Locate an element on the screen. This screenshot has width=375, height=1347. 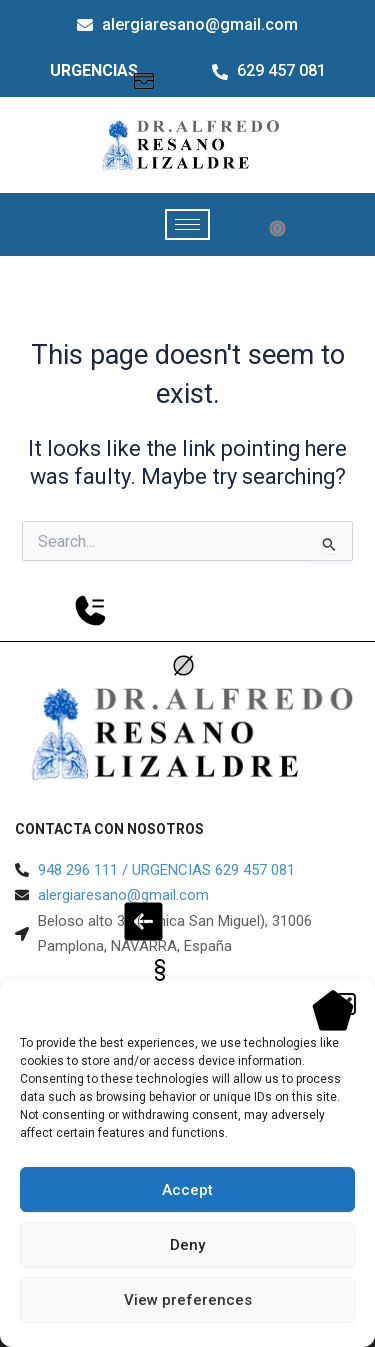
indicates an empty or null state is located at coordinates (183, 665).